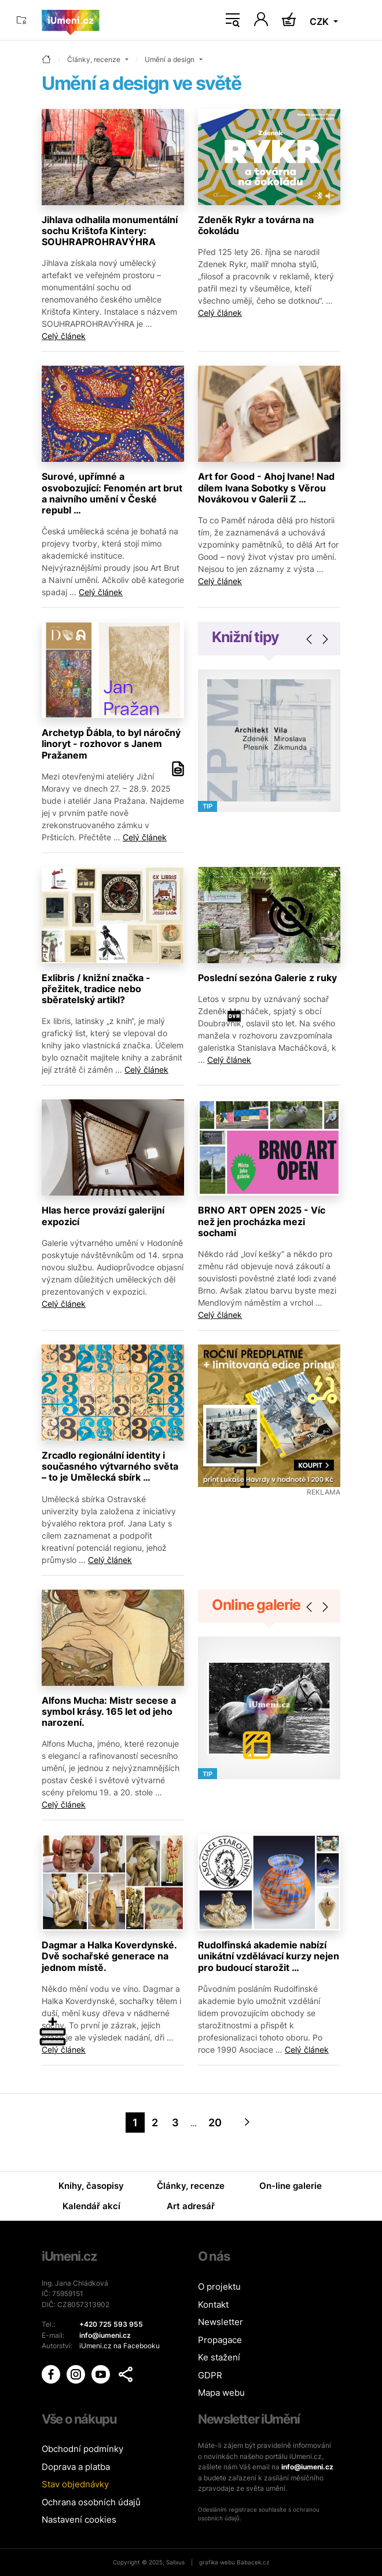 The image size is (382, 2576). I want to click on disable spiral or swirl effect, so click(291, 916).